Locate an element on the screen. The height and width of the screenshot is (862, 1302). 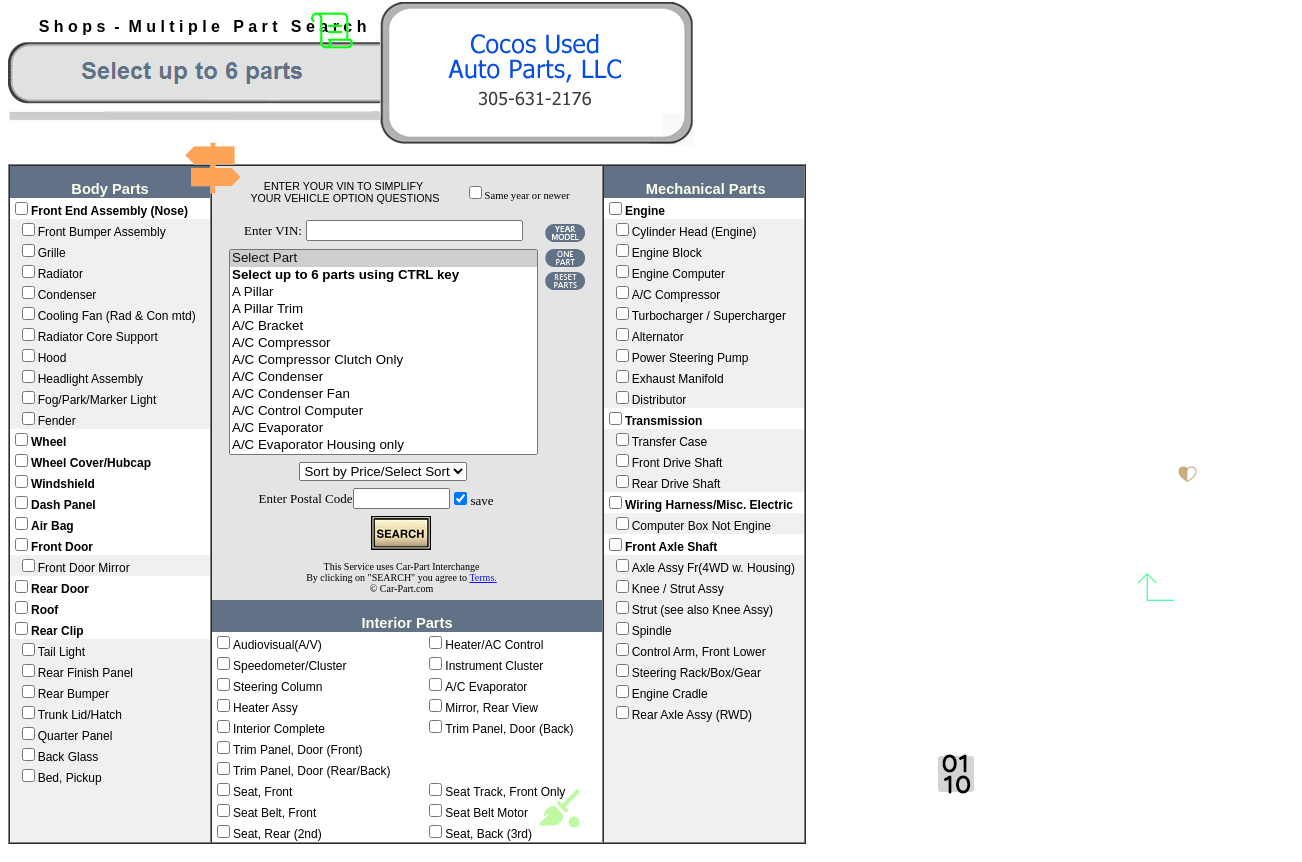
view directions or navigation options is located at coordinates (213, 168).